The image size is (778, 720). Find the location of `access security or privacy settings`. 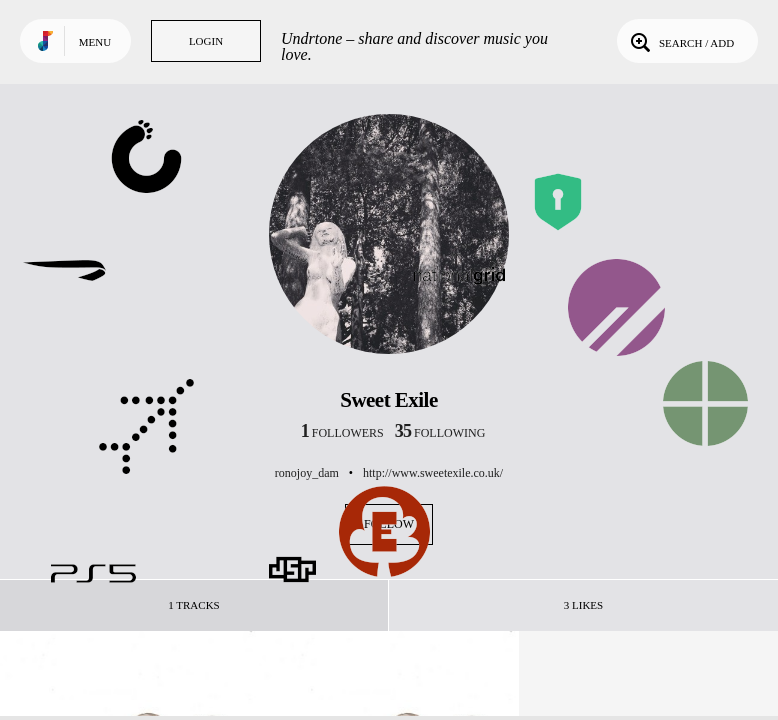

access security or privacy settings is located at coordinates (558, 202).